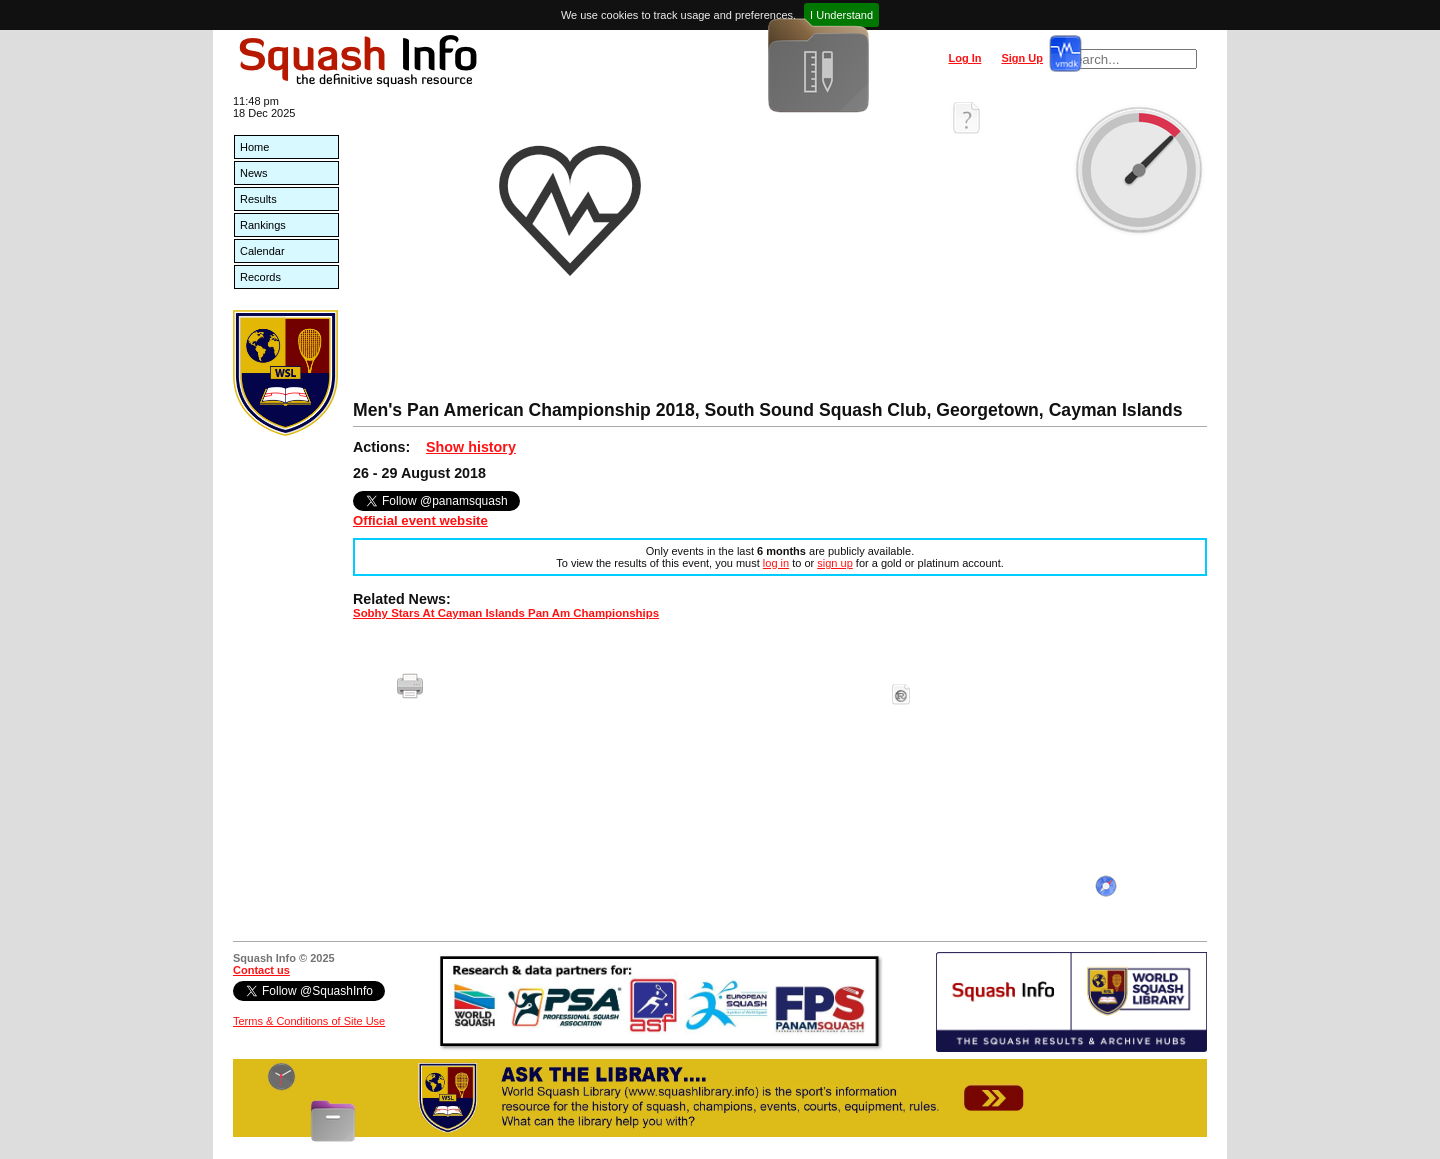 The image size is (1440, 1159). What do you see at coordinates (1139, 170) in the screenshot?
I see `open sysprof system profiler application` at bounding box center [1139, 170].